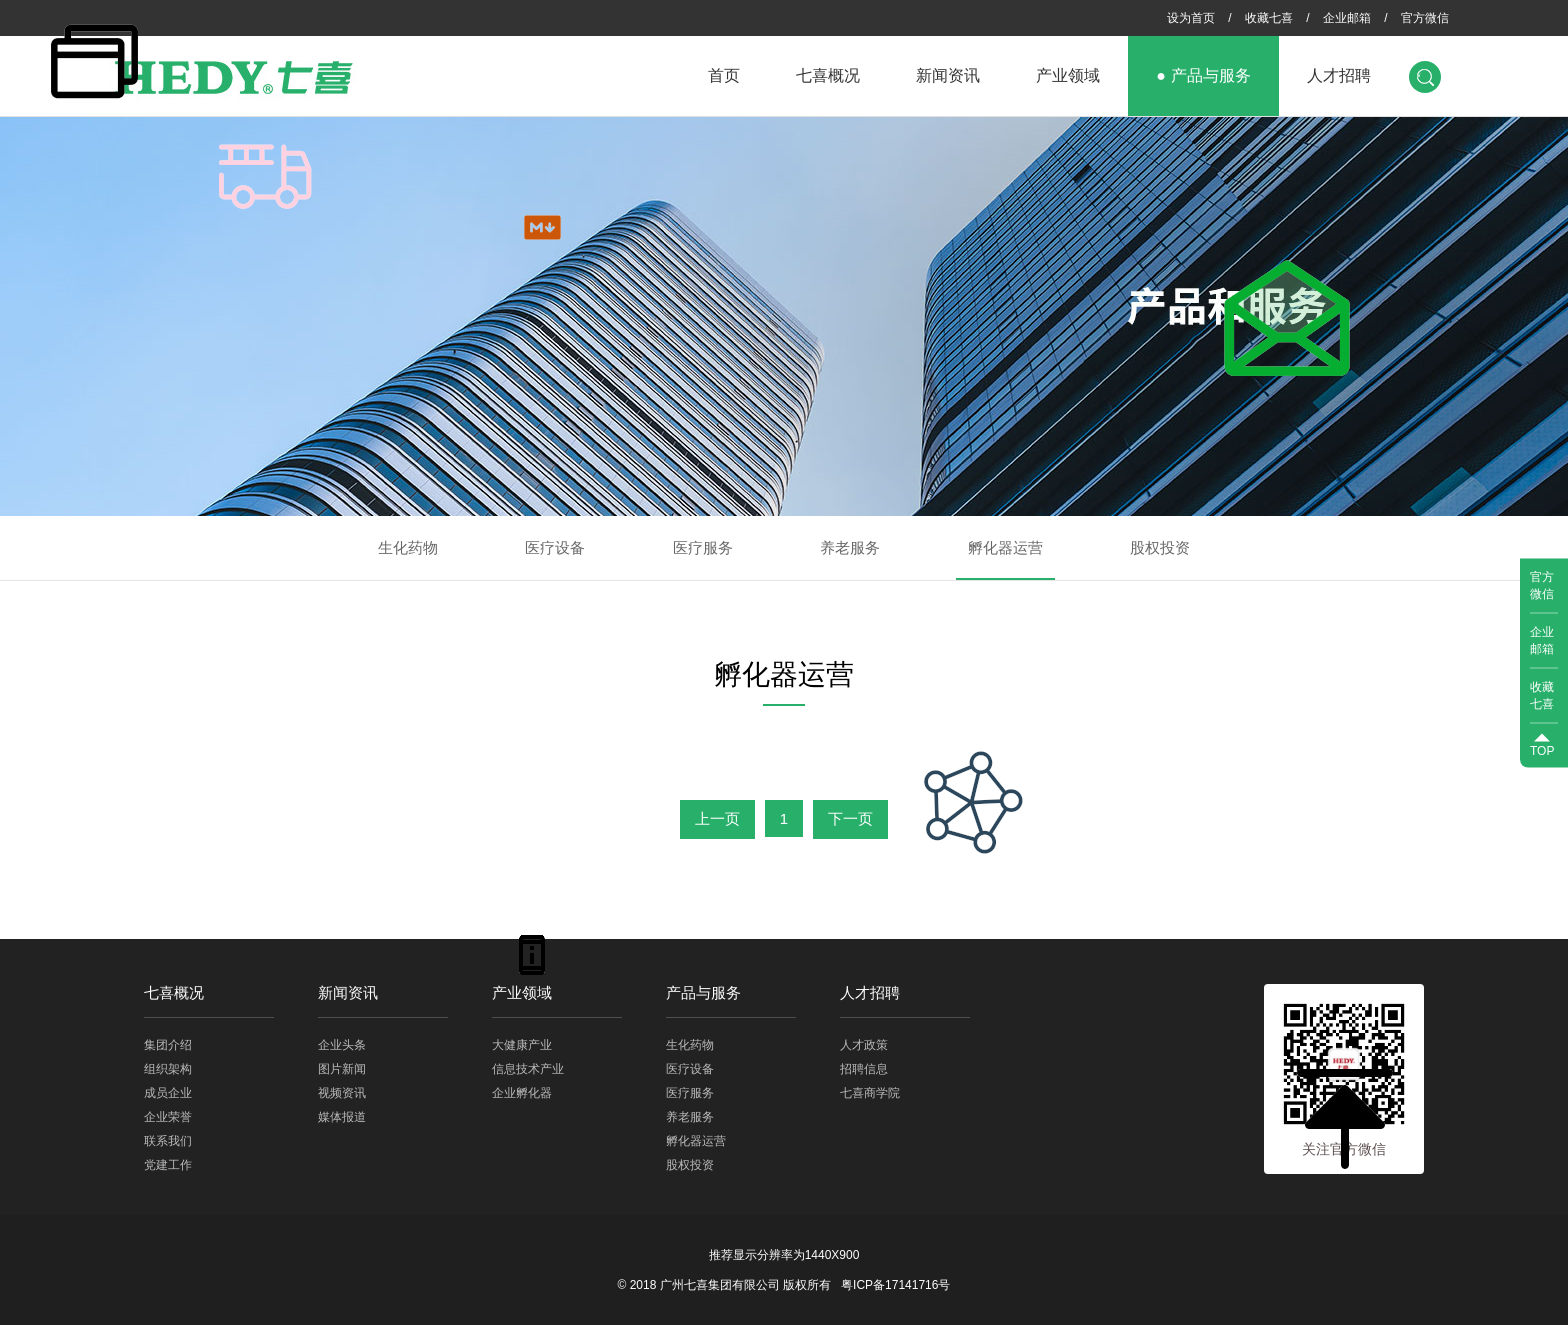 This screenshot has height=1325, width=1568. What do you see at coordinates (1287, 323) in the screenshot?
I see `view an opened or read email` at bounding box center [1287, 323].